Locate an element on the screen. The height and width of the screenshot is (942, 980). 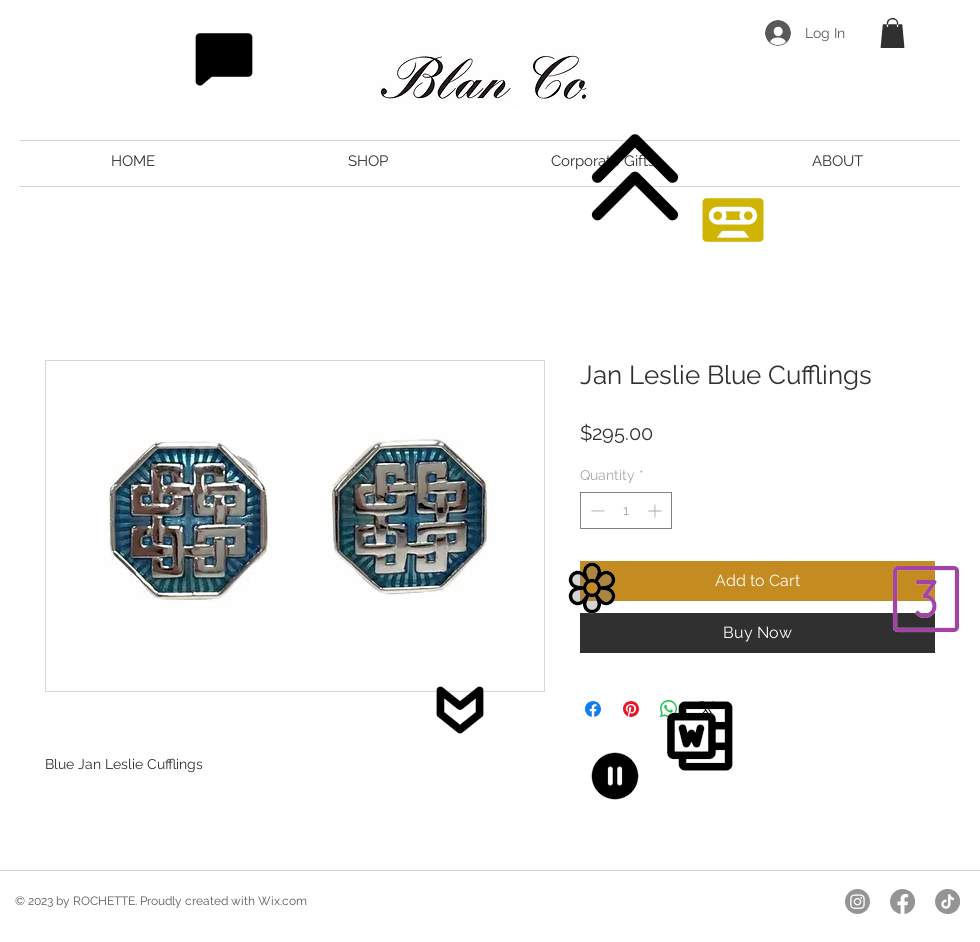
open chat or messaging is located at coordinates (224, 55).